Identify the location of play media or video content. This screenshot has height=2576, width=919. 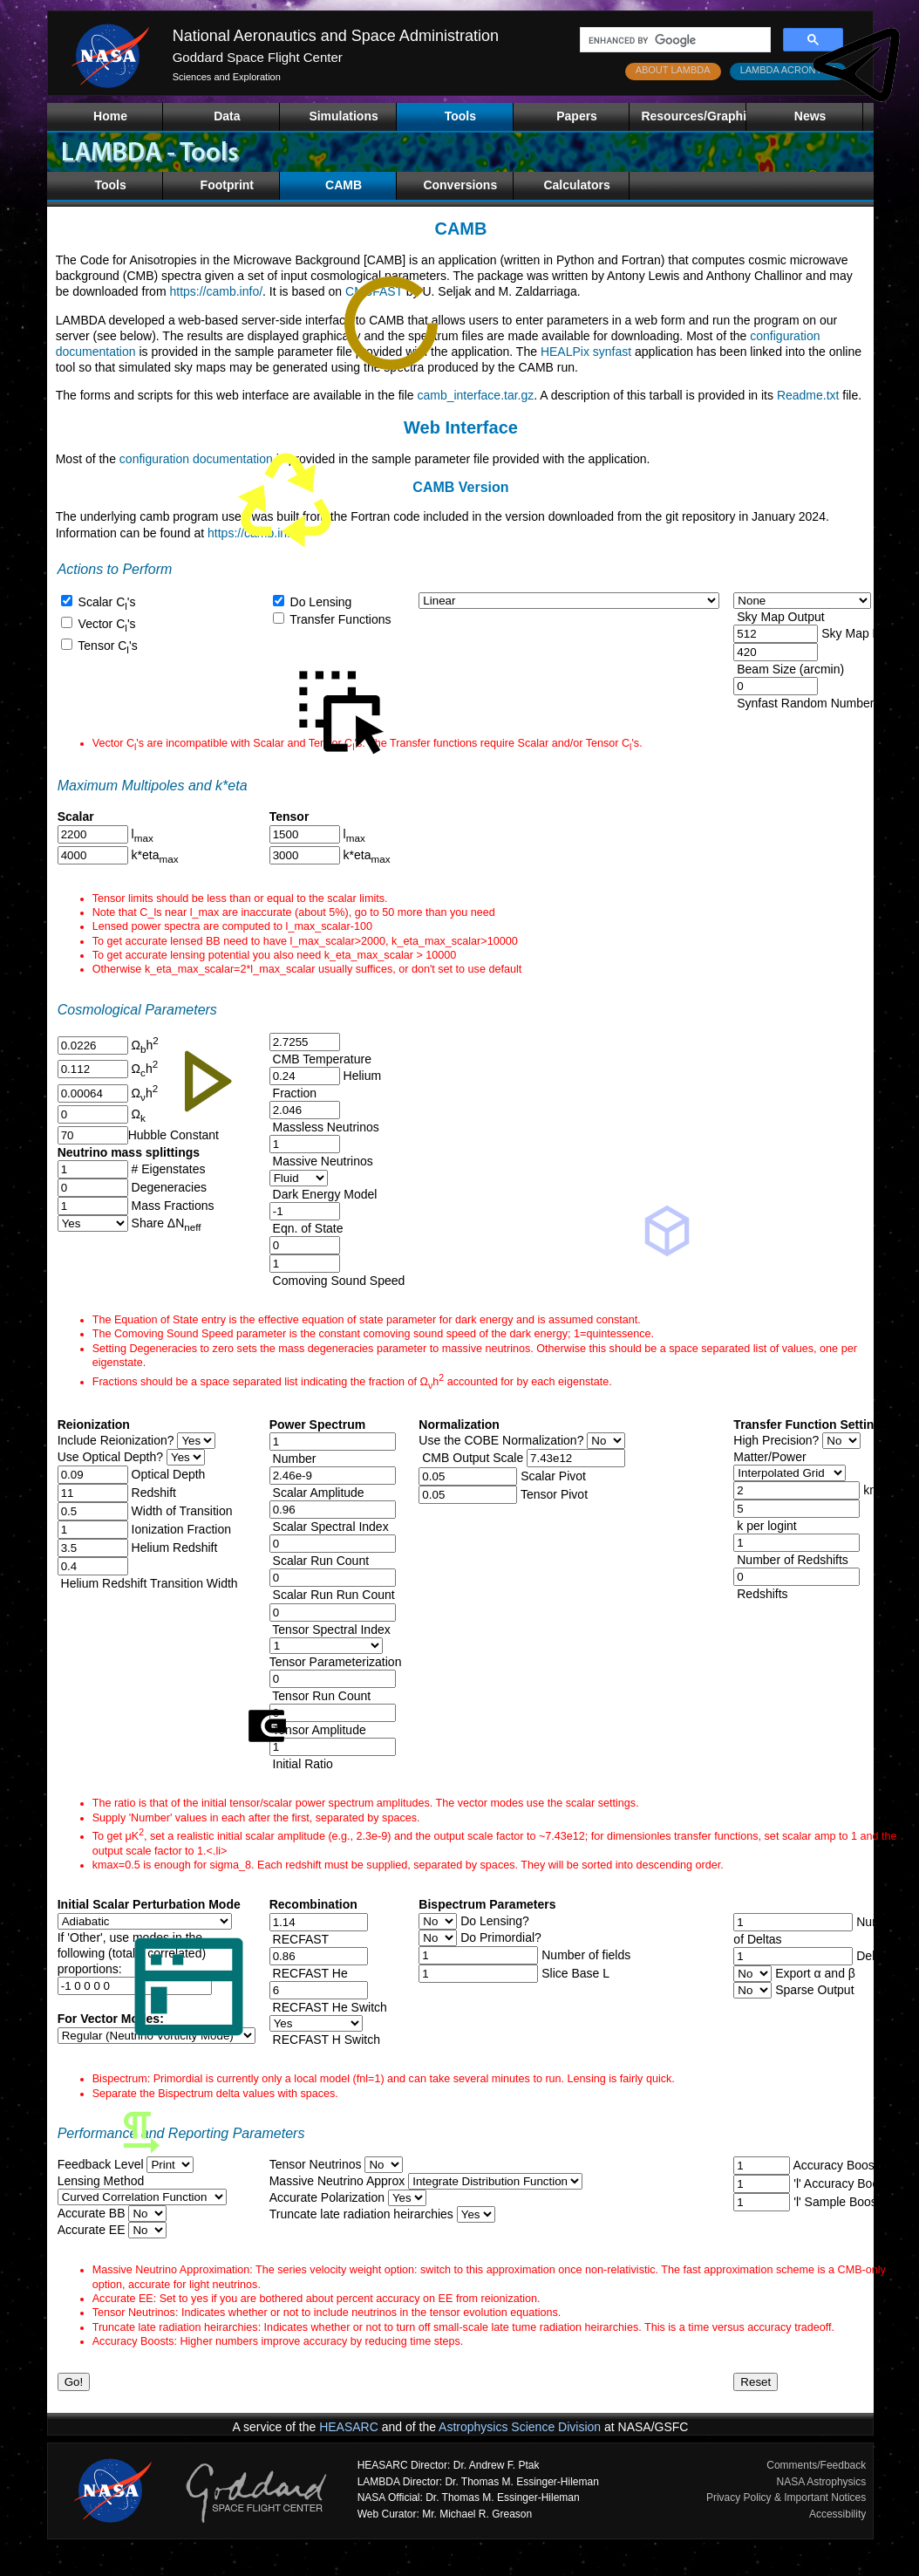
(201, 1081).